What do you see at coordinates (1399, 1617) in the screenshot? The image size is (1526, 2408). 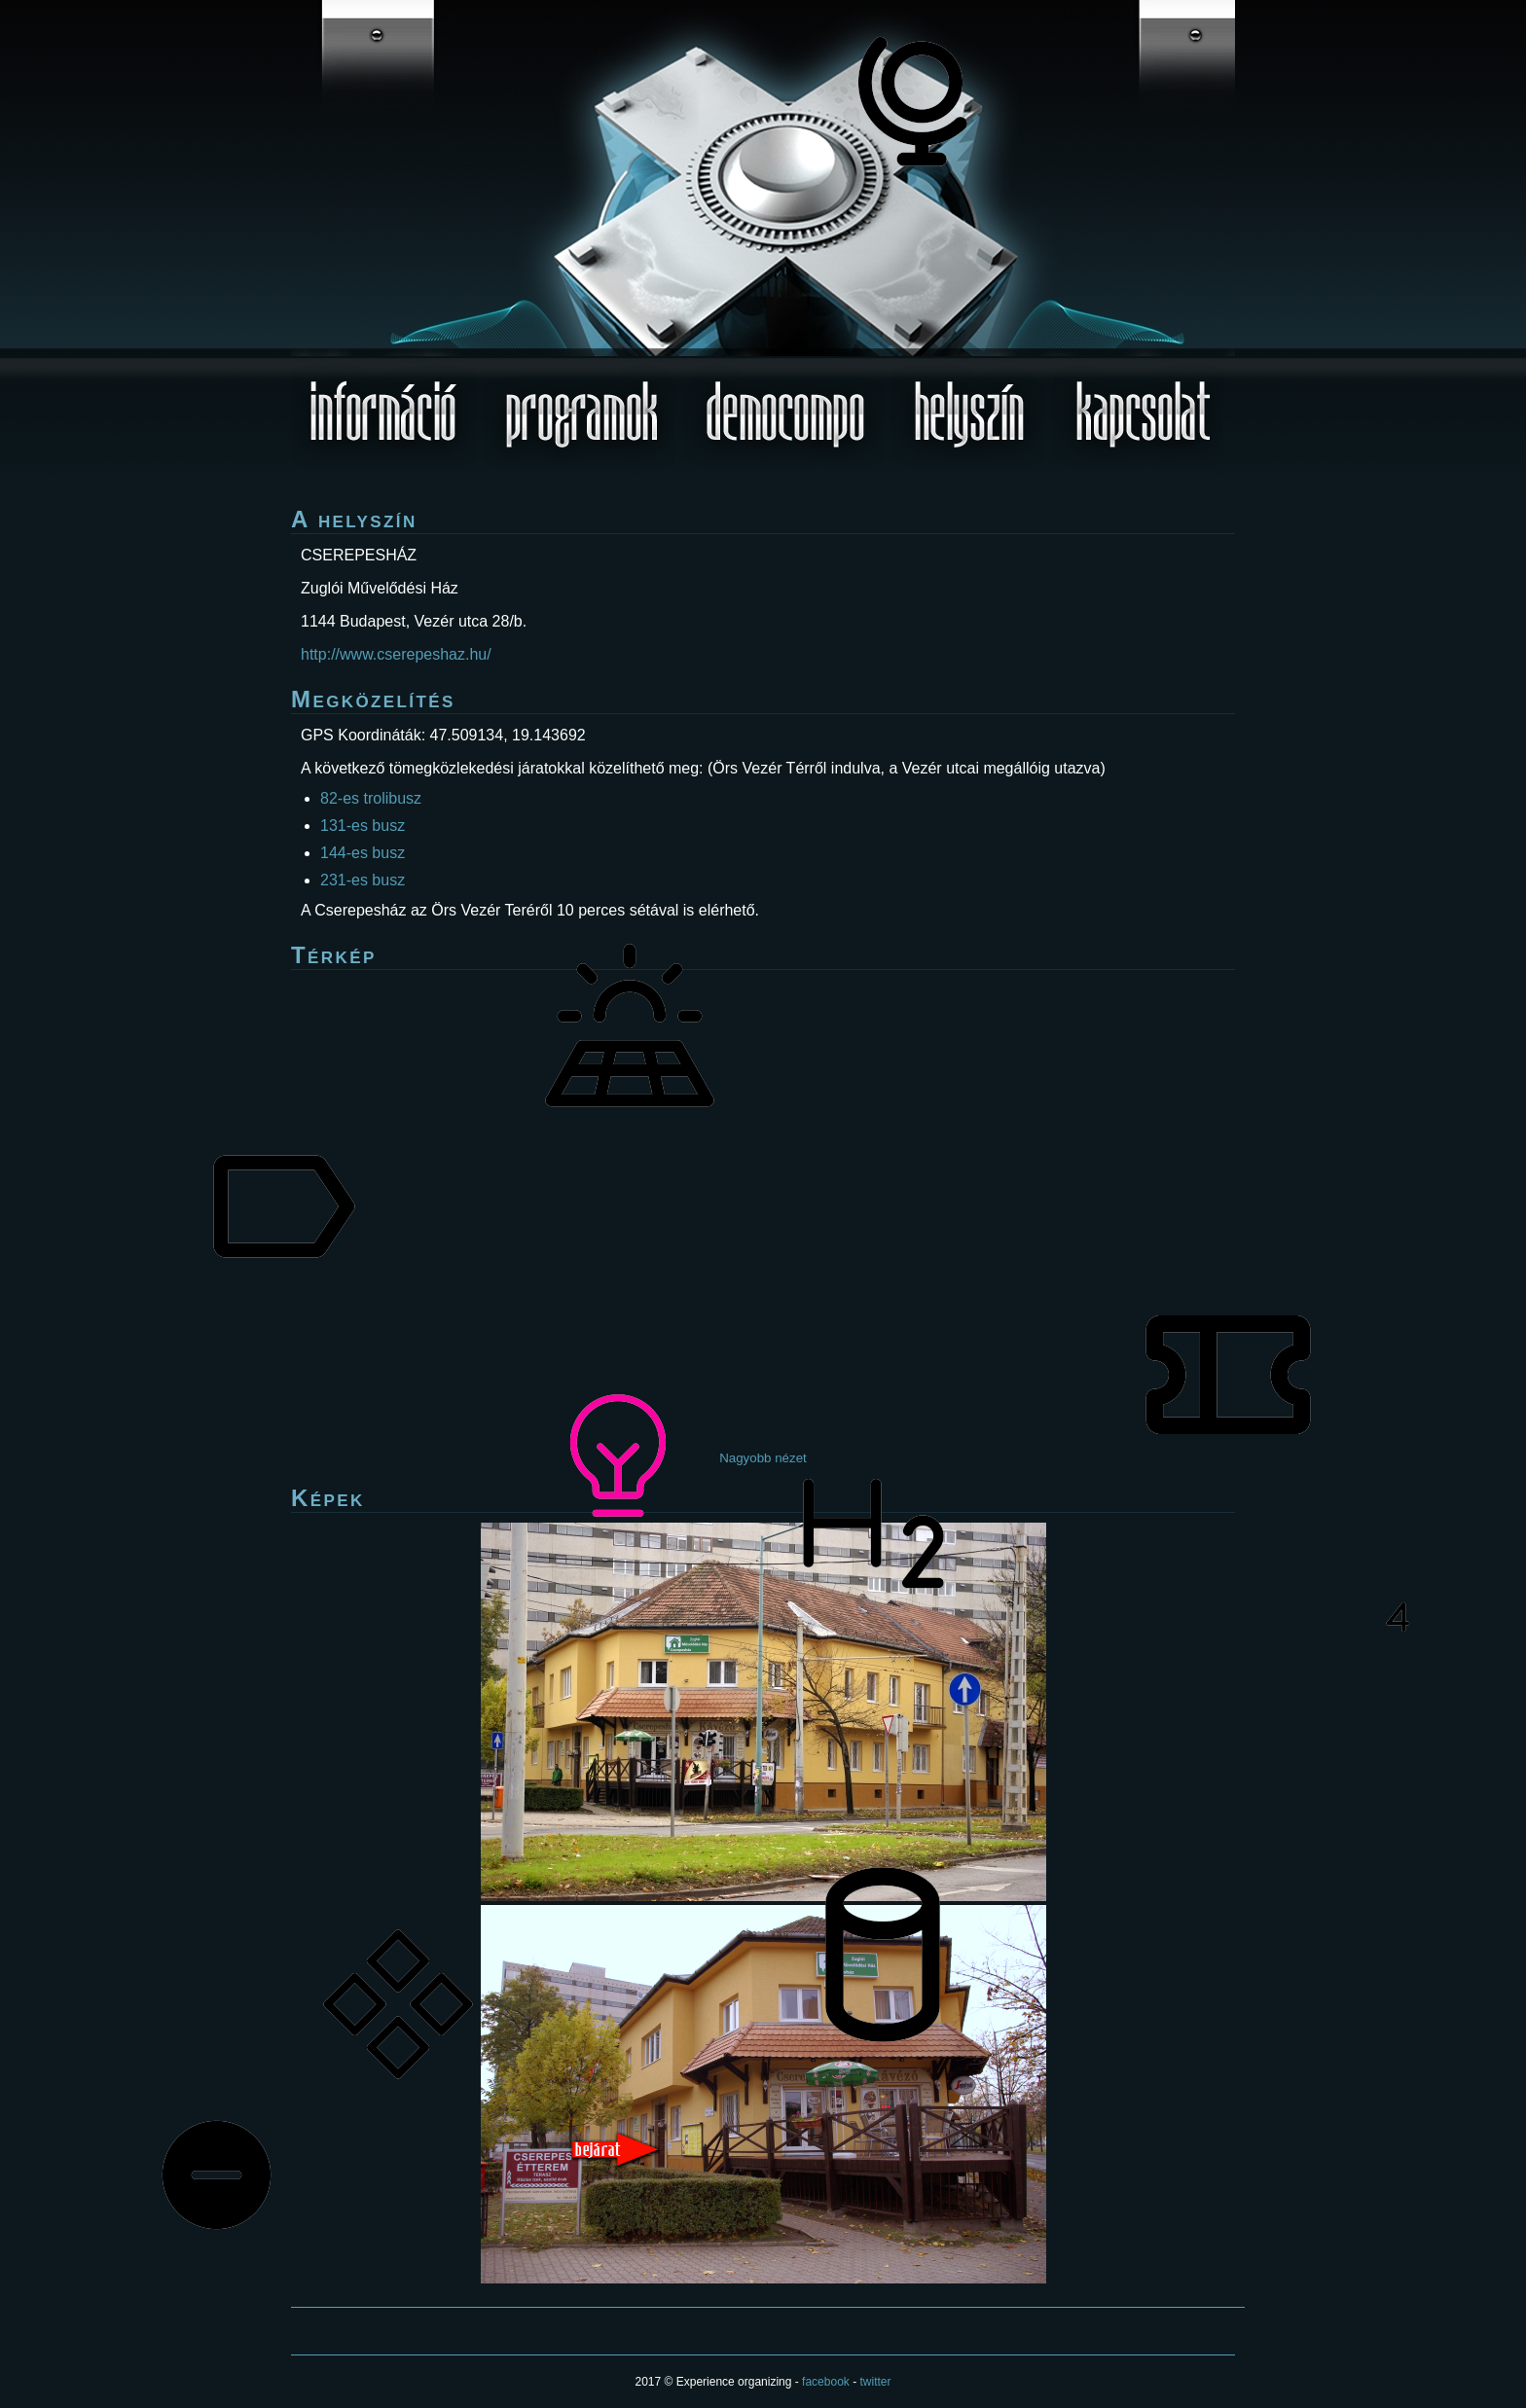 I see `indicates step four in a multi-step process` at bounding box center [1399, 1617].